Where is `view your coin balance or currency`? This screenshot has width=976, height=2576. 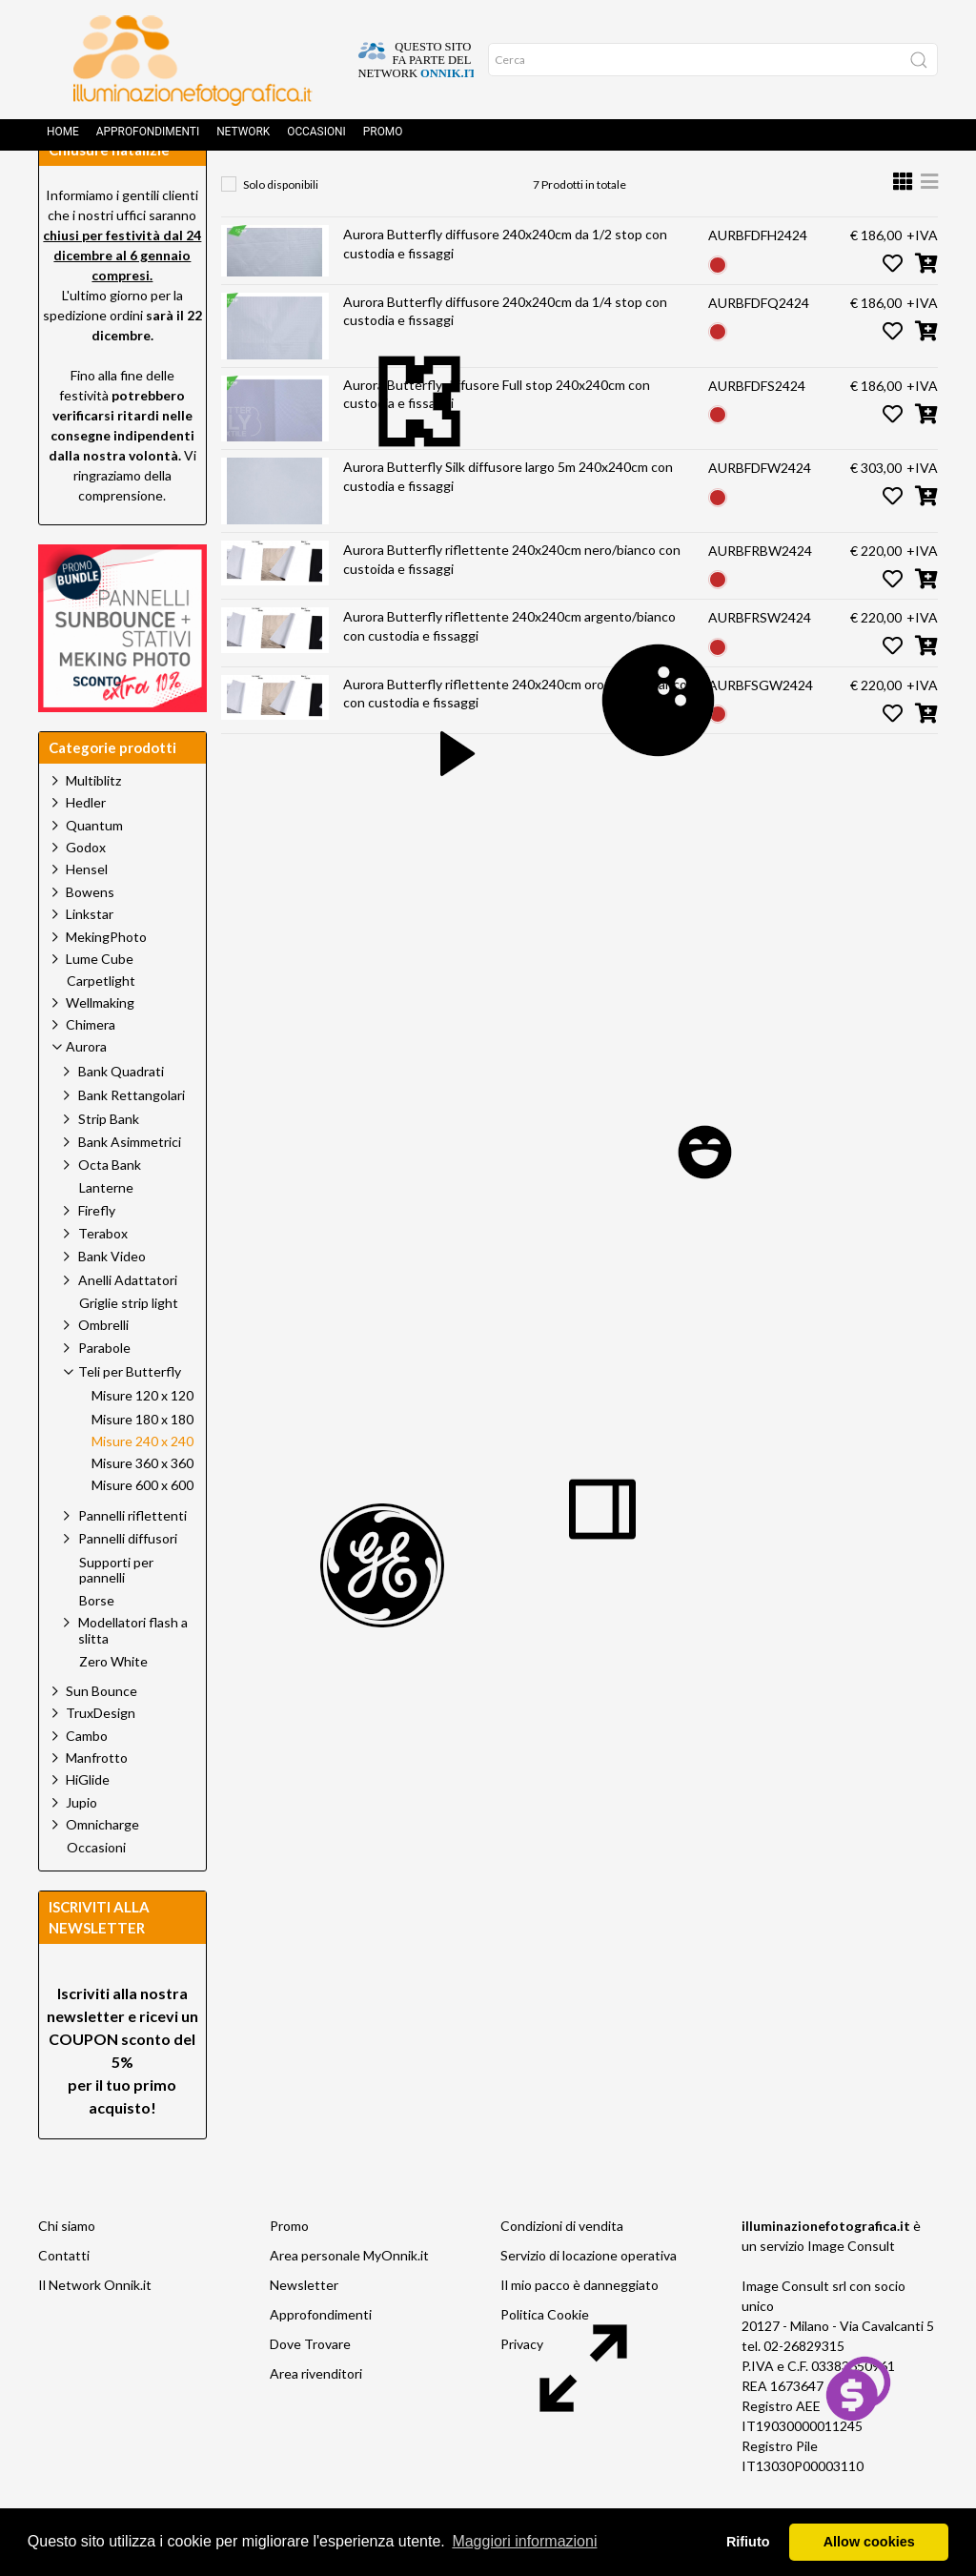 view your coin balance or currency is located at coordinates (858, 2388).